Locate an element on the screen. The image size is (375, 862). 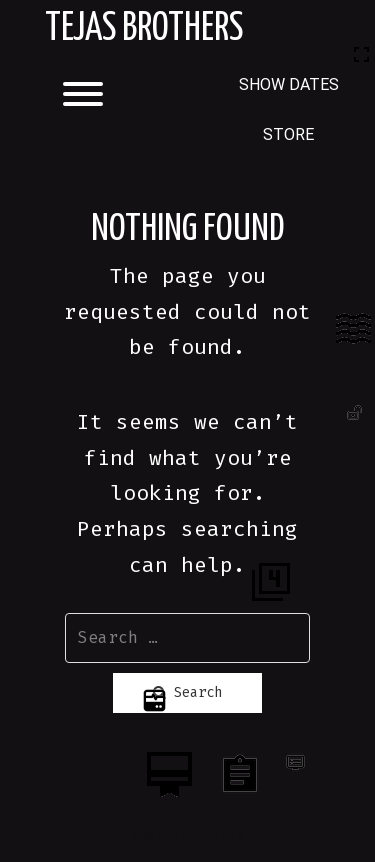
unlocked or unsecured state is located at coordinates (354, 412).